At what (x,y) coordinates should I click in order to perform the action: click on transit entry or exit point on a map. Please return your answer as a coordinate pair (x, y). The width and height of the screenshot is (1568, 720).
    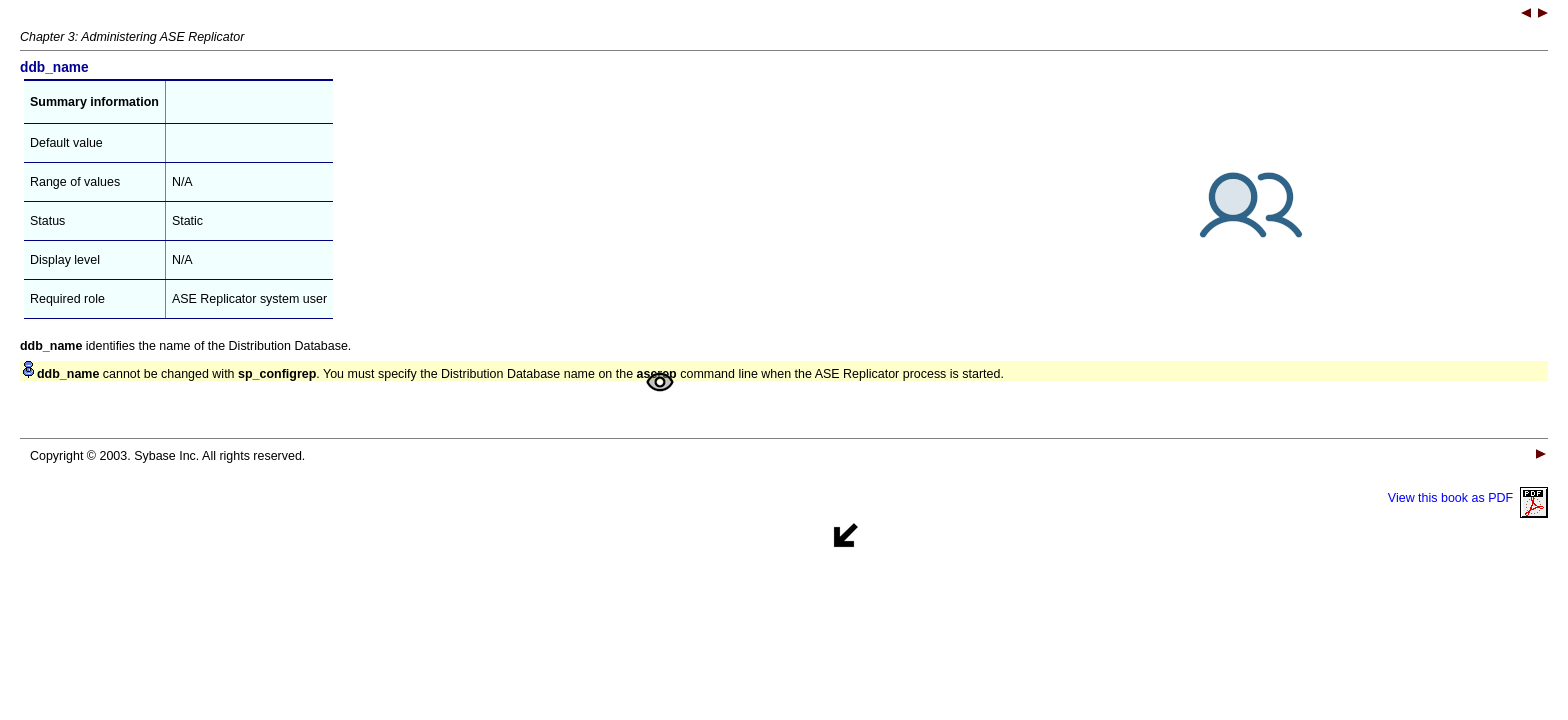
    Looking at the image, I should click on (846, 535).